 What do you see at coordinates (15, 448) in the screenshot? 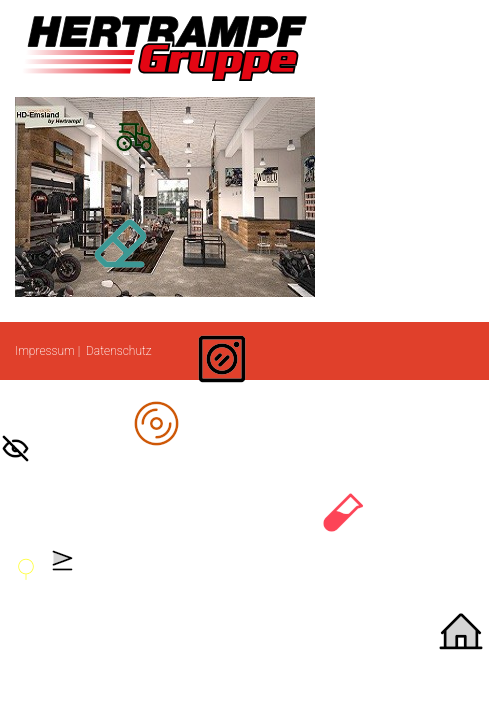
I see `hide password or sensitive content` at bounding box center [15, 448].